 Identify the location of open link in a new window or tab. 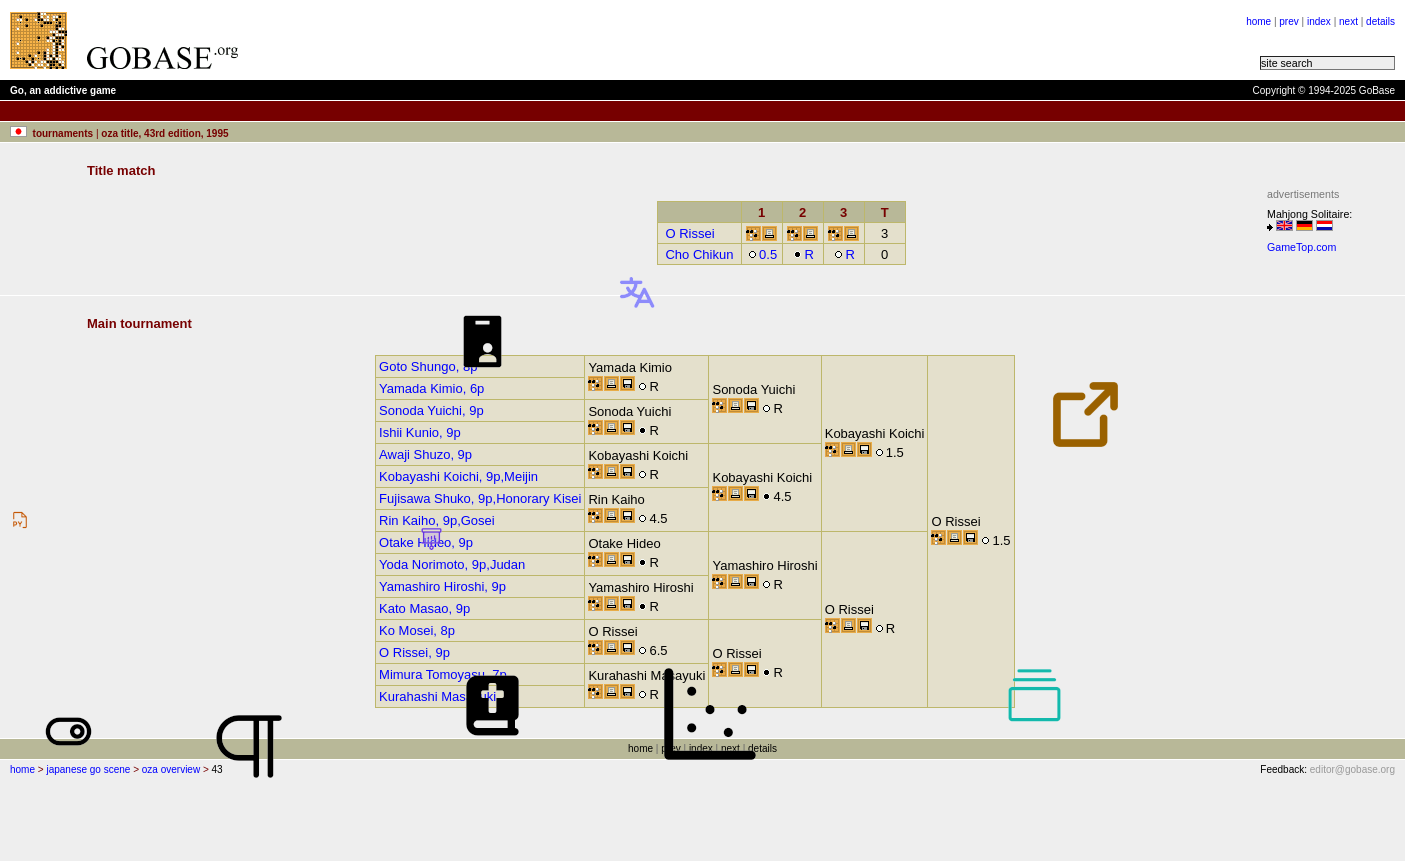
(1085, 414).